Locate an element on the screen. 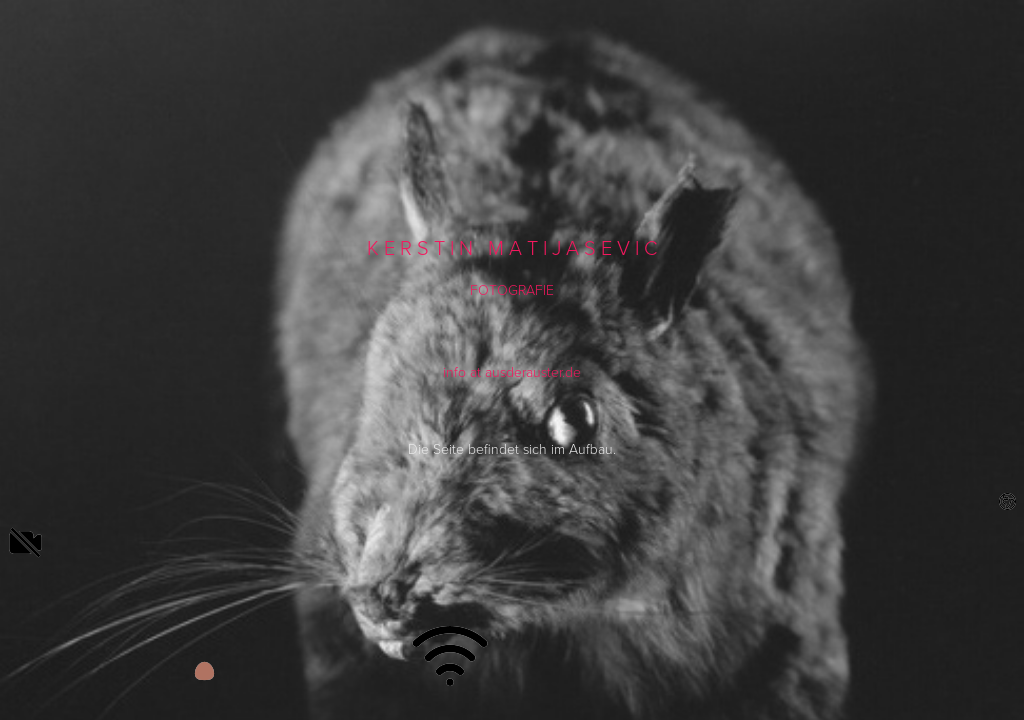 This screenshot has width=1024, height=720. turn off camera or disable video is located at coordinates (25, 542).